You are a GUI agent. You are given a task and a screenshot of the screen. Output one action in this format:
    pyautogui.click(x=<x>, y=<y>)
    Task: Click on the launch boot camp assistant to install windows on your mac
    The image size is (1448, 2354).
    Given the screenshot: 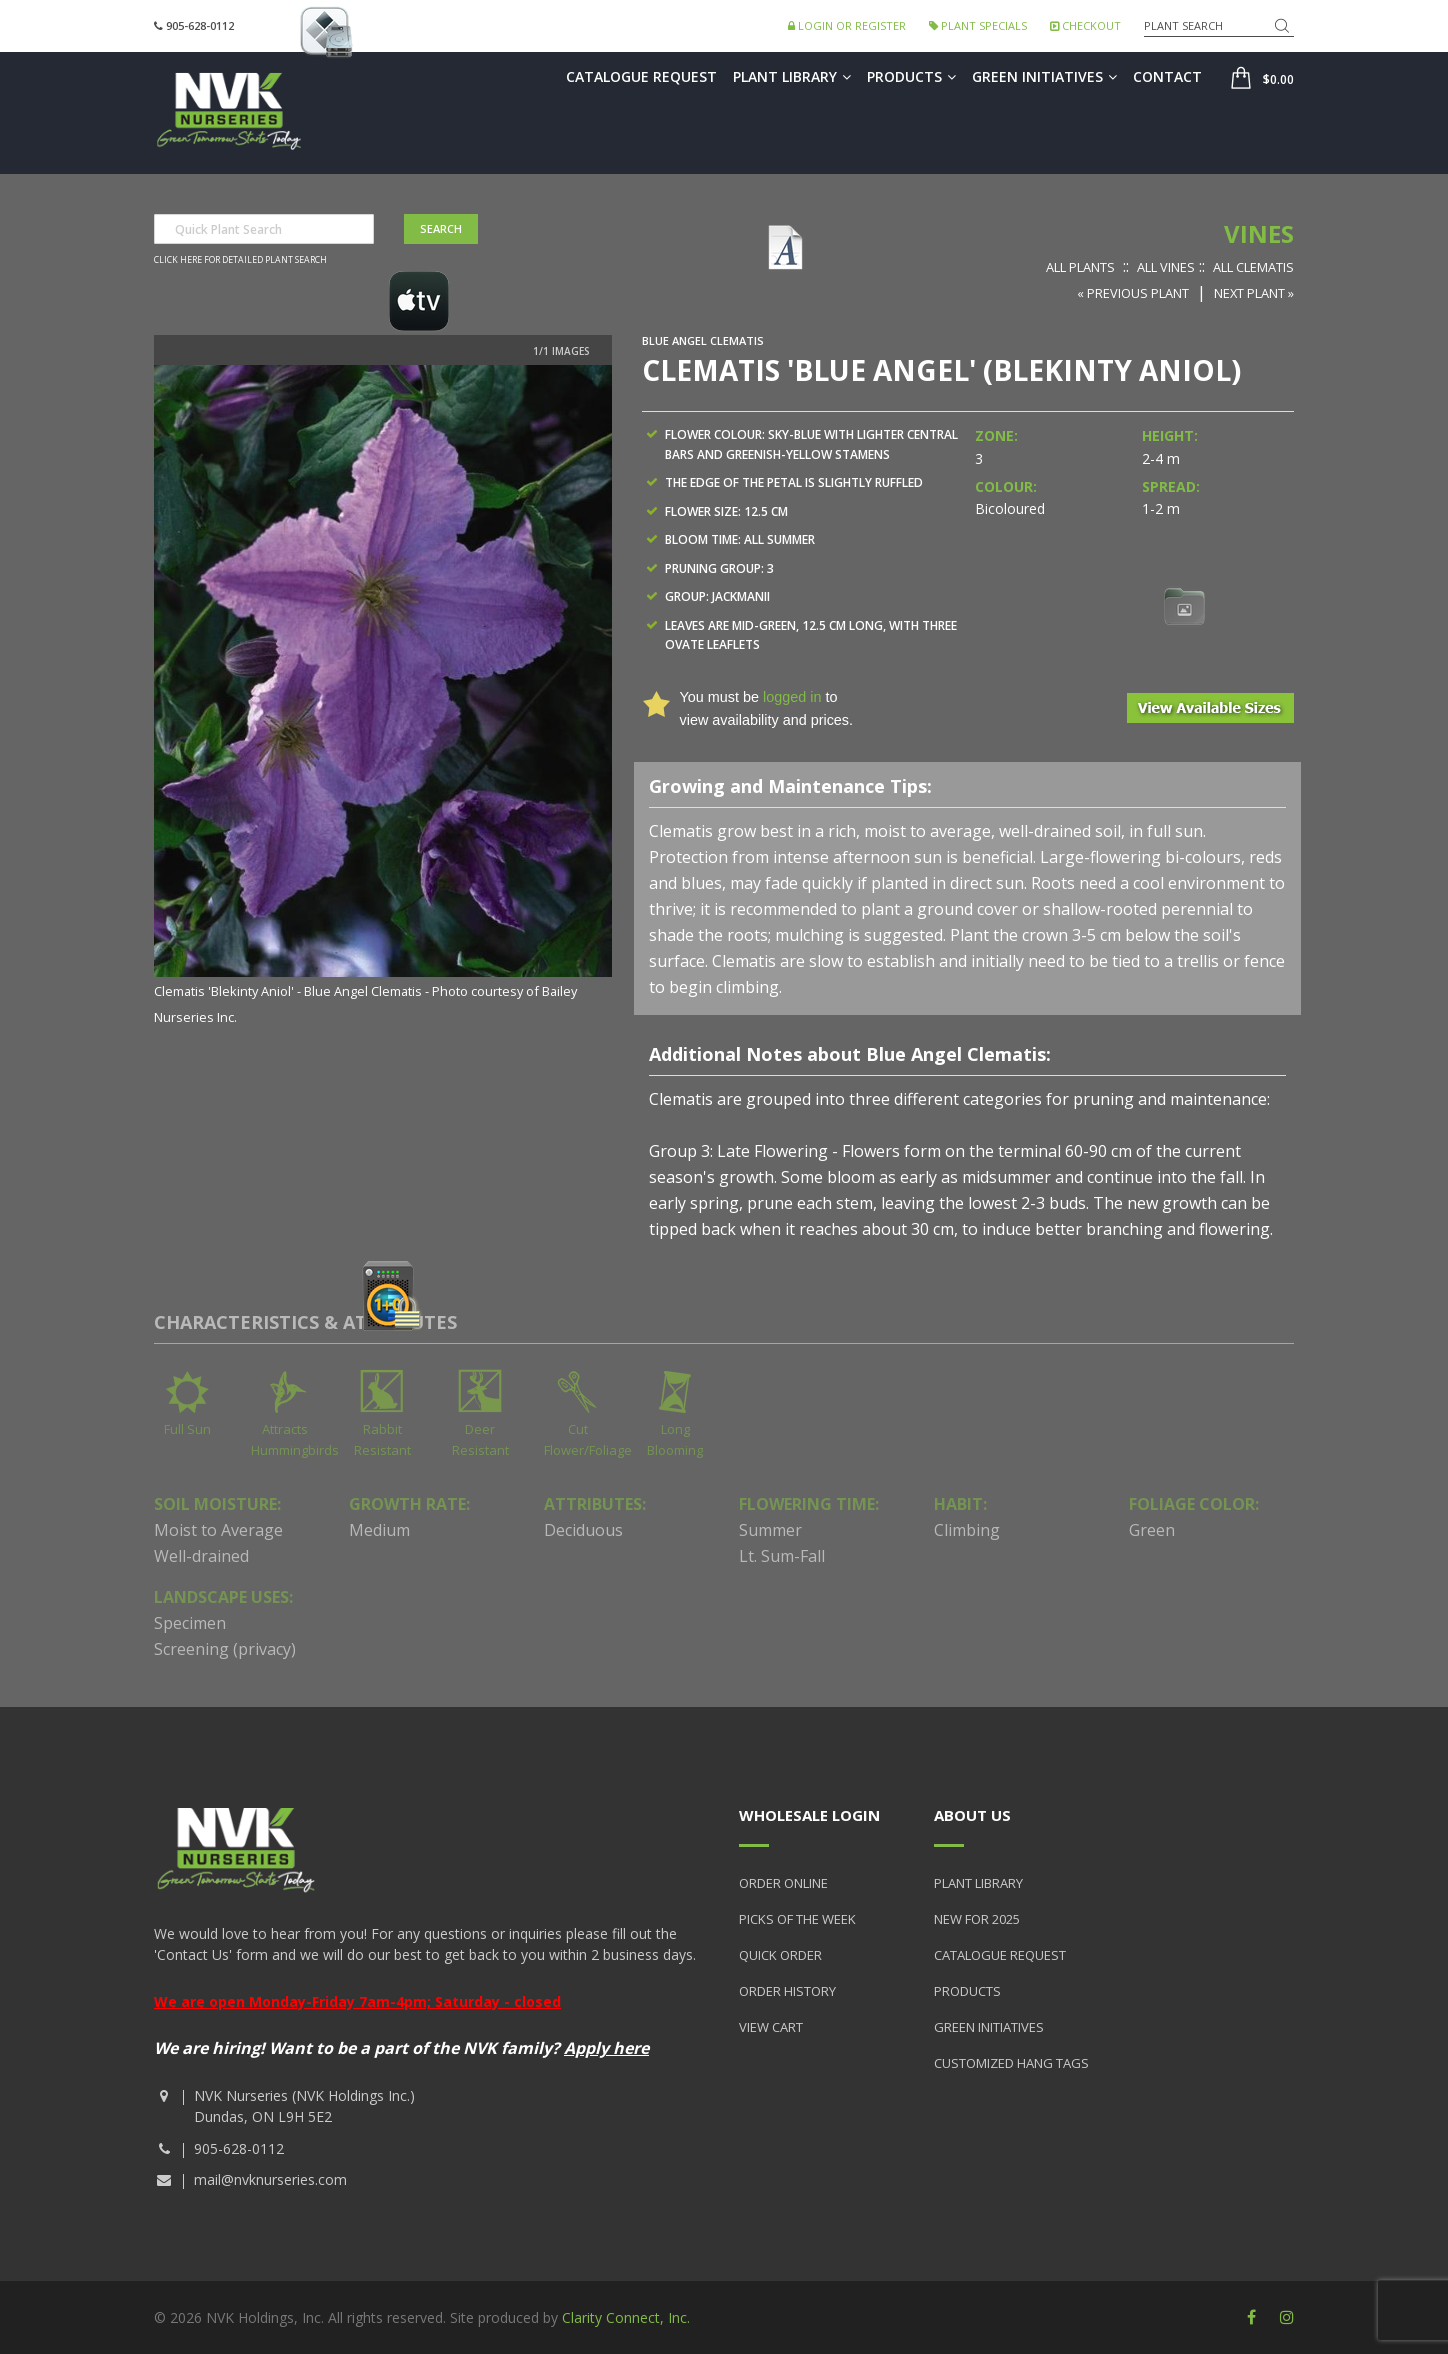 What is the action you would take?
    pyautogui.click(x=324, y=30)
    